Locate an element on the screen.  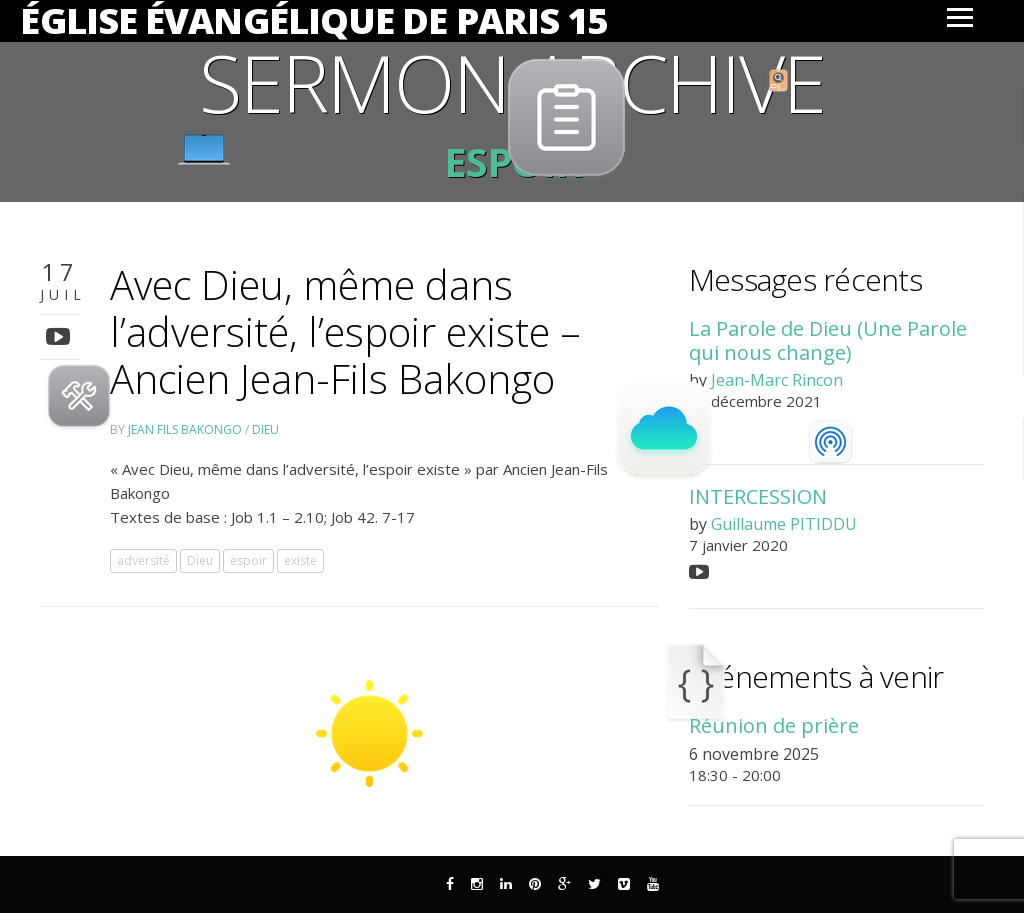
represents a MacBook Air 15" device in system settings is located at coordinates (204, 147).